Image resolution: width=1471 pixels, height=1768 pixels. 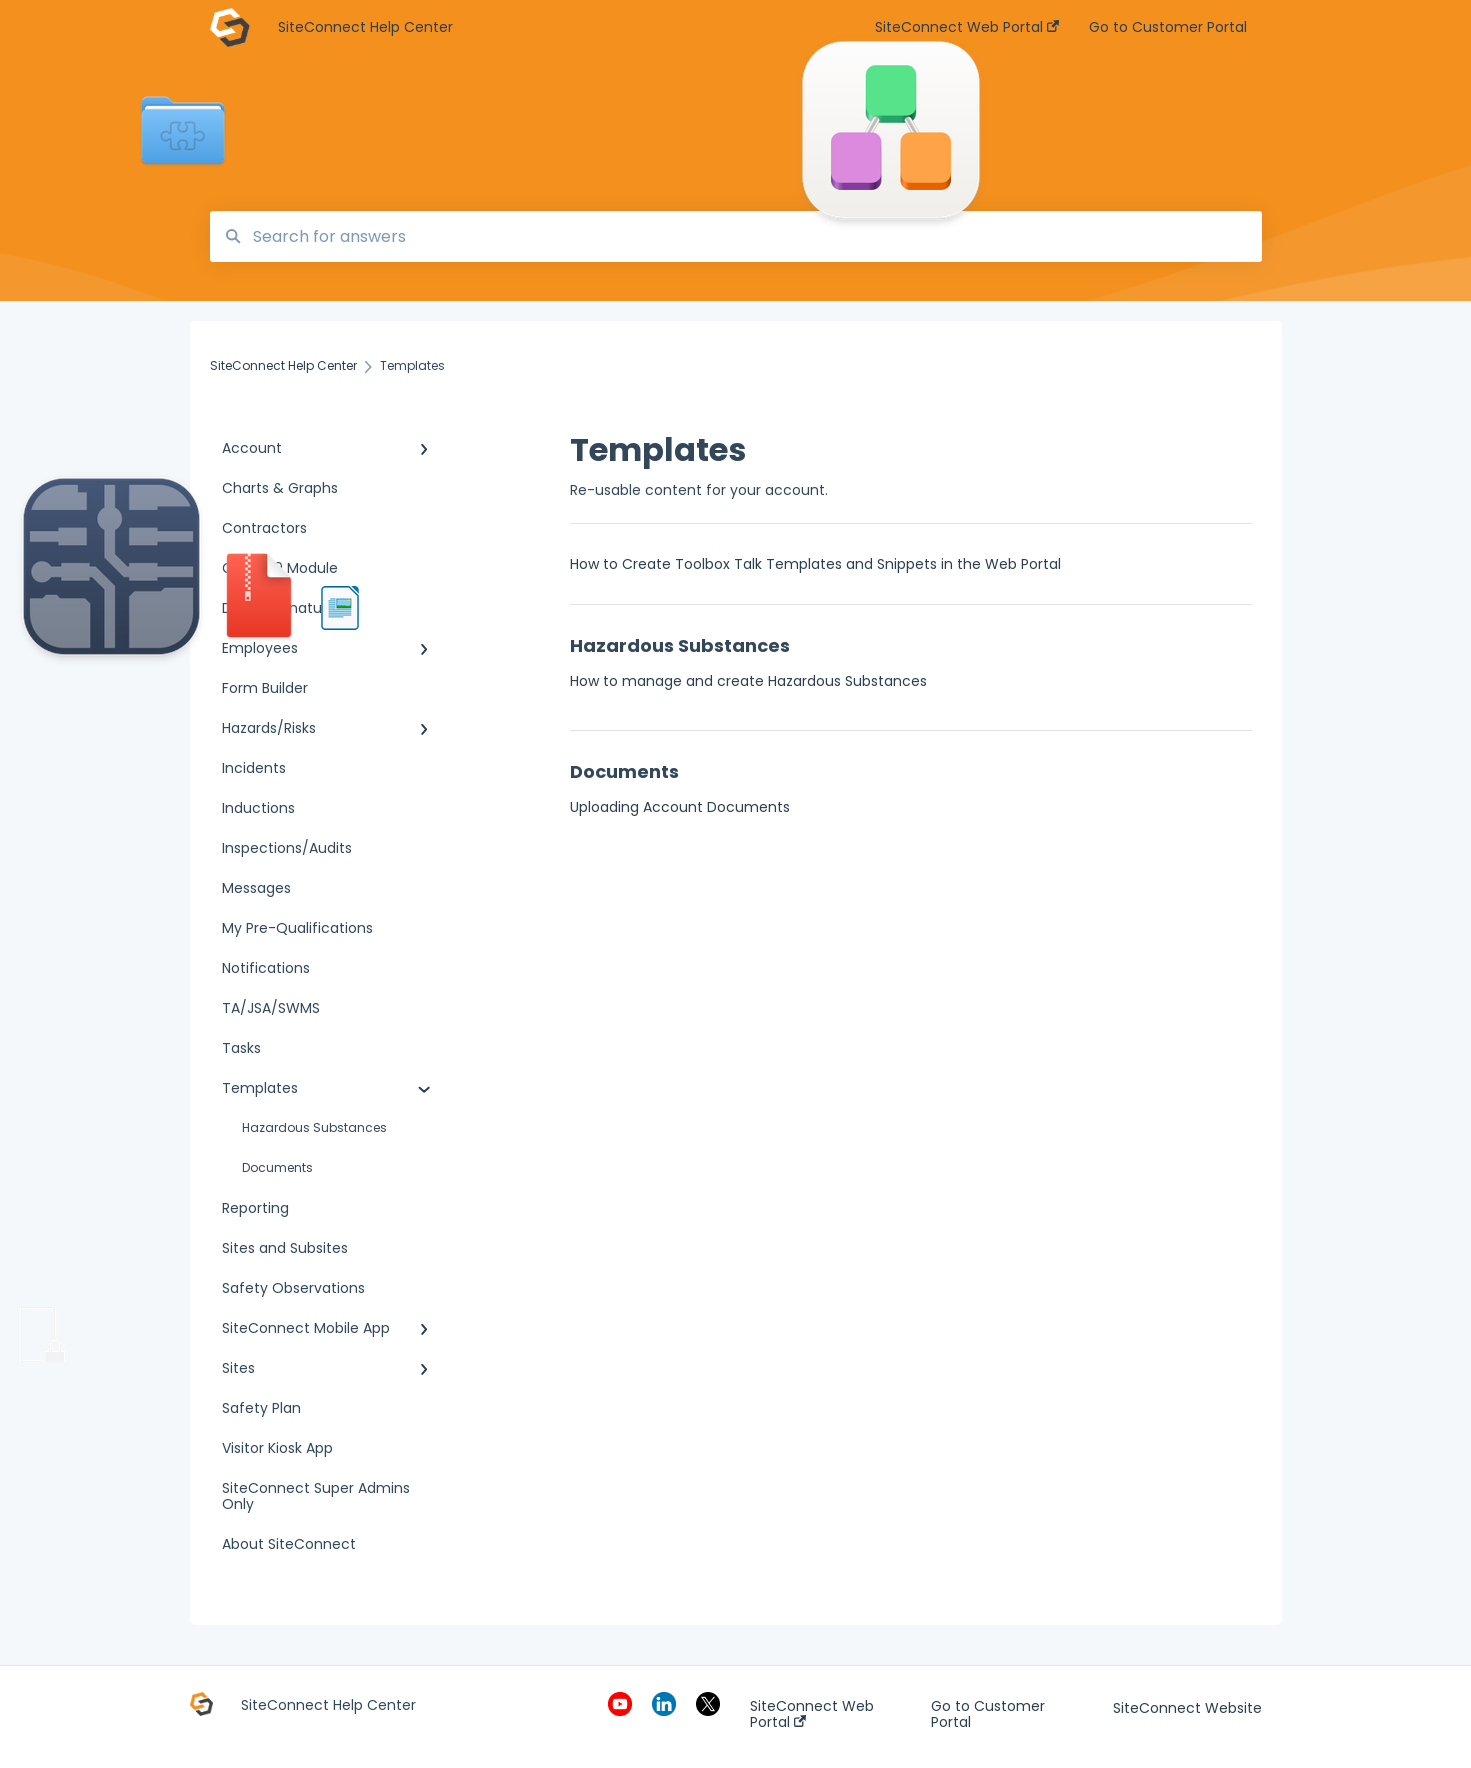 What do you see at coordinates (340, 608) in the screenshot?
I see `open a libreoffice writer document` at bounding box center [340, 608].